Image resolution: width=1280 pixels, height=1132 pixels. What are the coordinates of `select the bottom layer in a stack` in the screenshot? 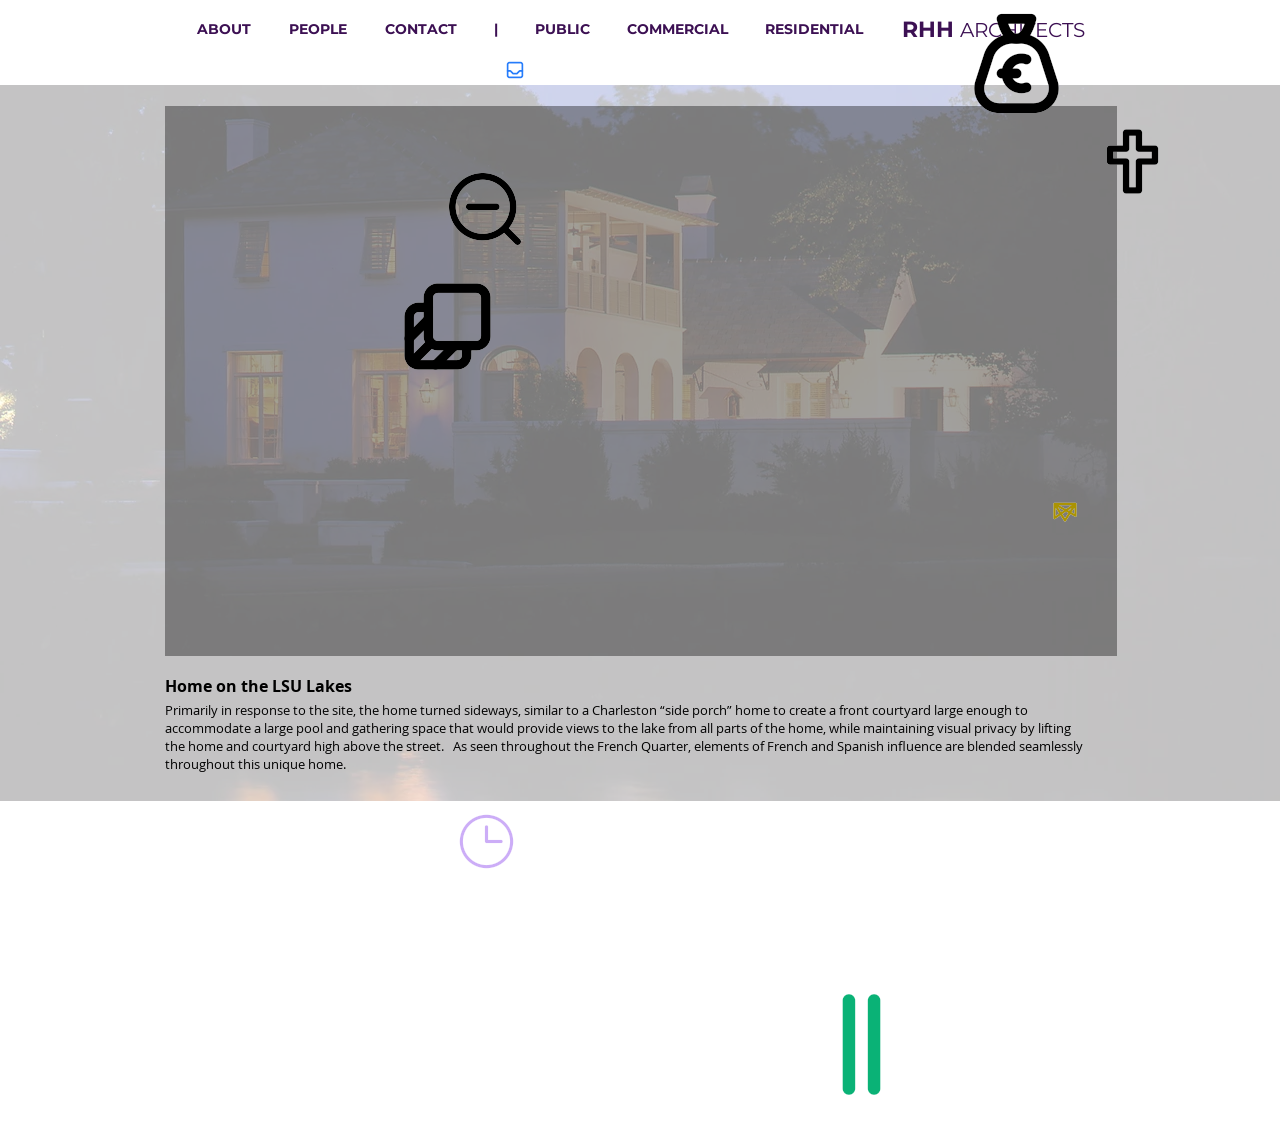 It's located at (447, 326).